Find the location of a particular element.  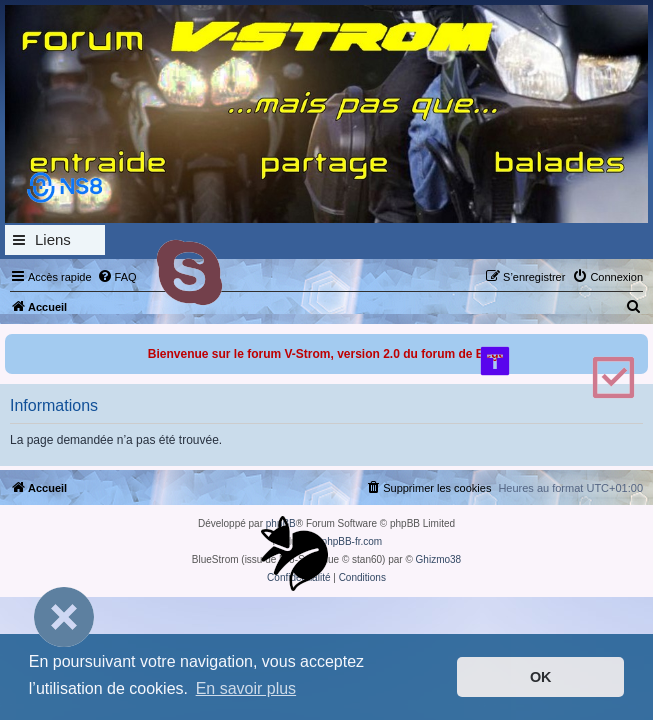

NS8 brand logo is located at coordinates (64, 187).